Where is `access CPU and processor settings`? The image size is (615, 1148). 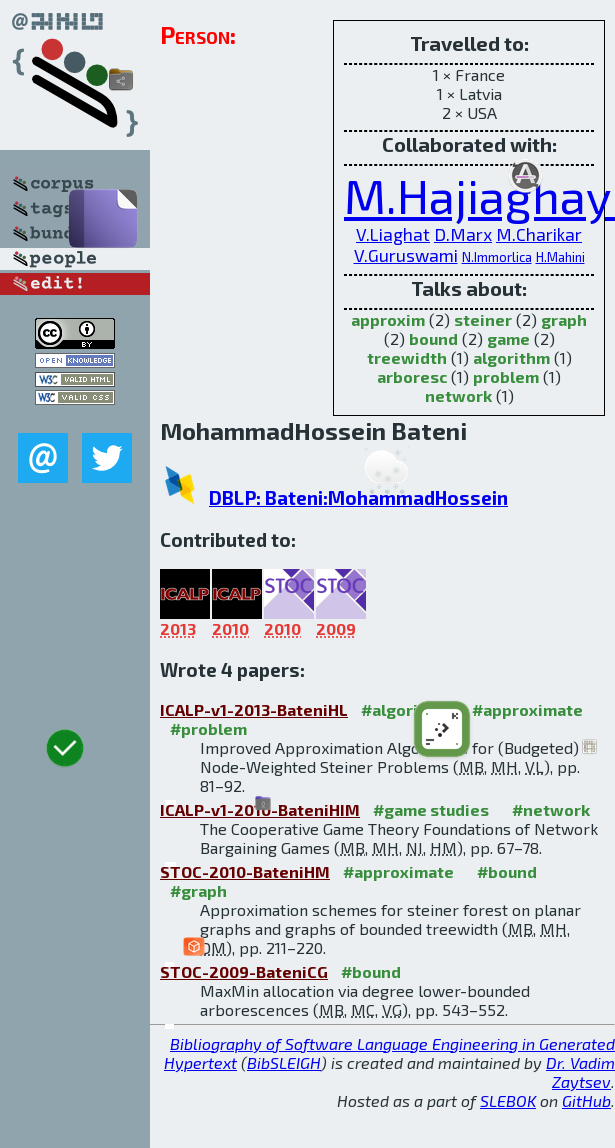 access CPU and processor settings is located at coordinates (442, 730).